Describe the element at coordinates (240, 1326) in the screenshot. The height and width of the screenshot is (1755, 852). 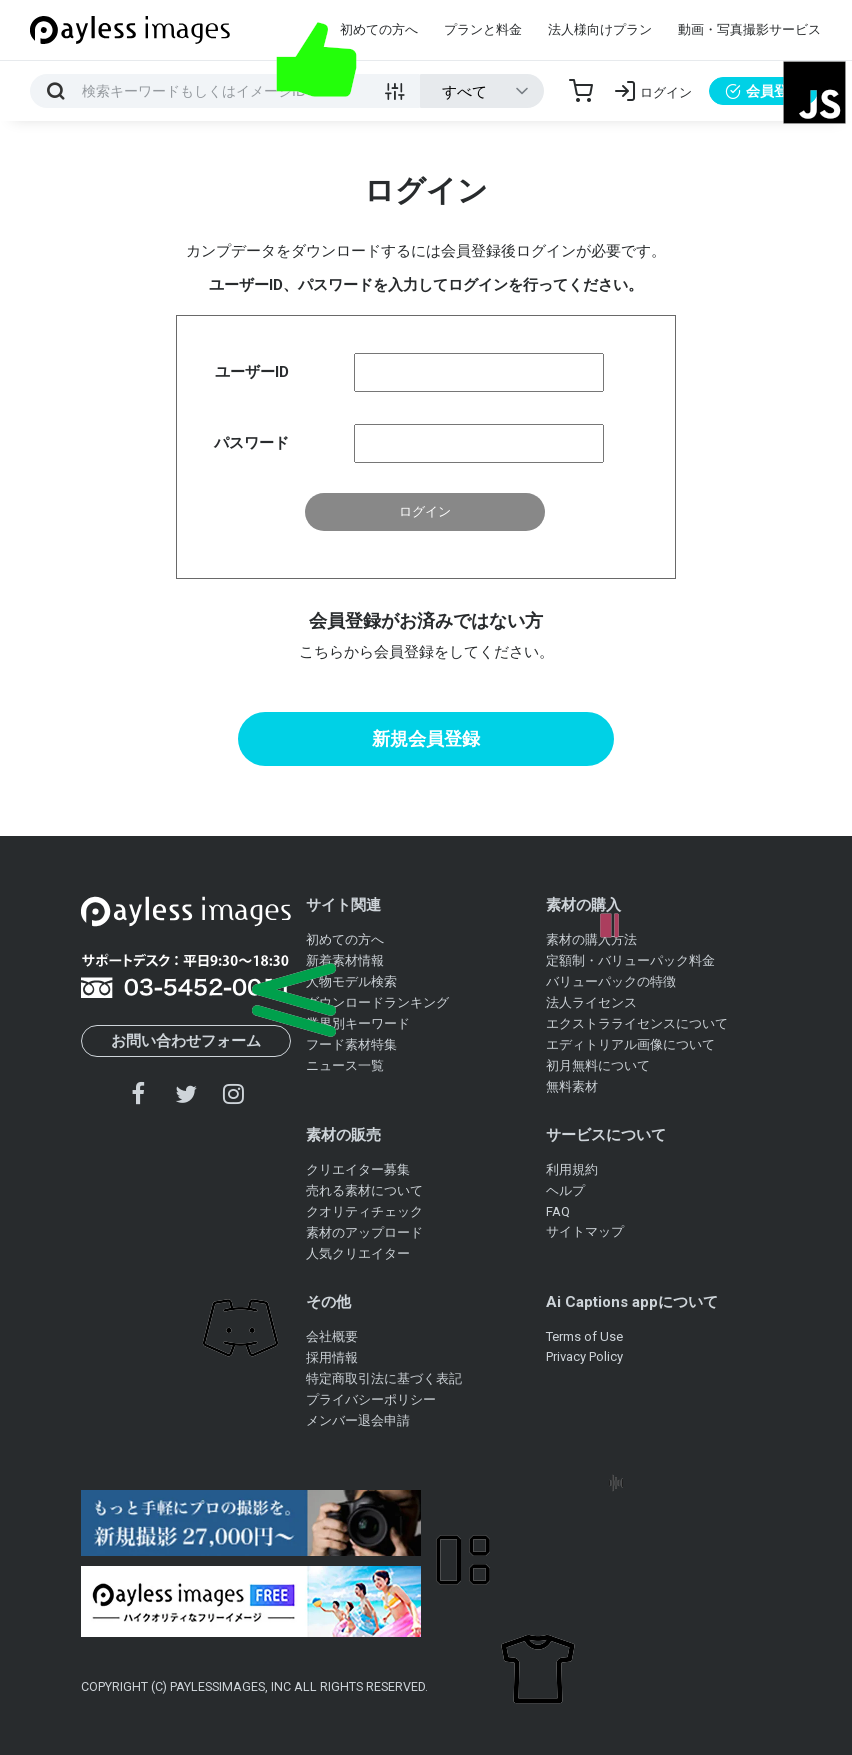
I see `open Discord` at that location.